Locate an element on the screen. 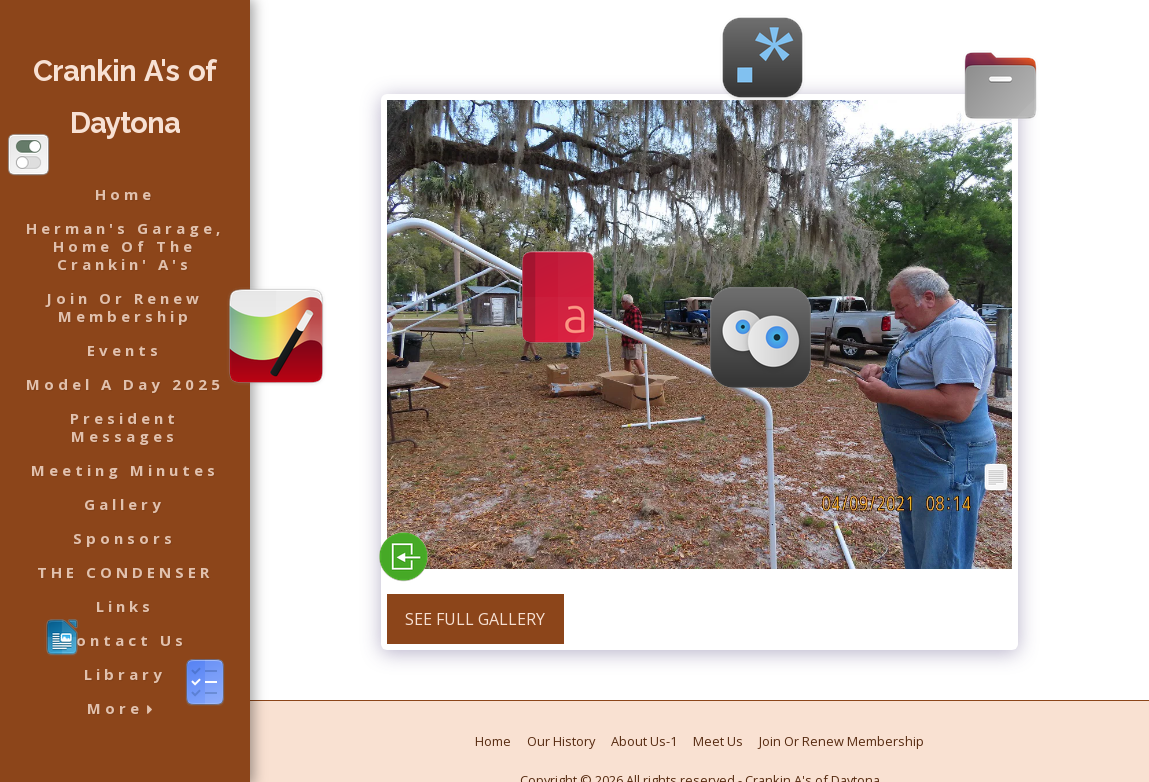 This screenshot has width=1149, height=782. open LibreOffice Writer application is located at coordinates (62, 637).